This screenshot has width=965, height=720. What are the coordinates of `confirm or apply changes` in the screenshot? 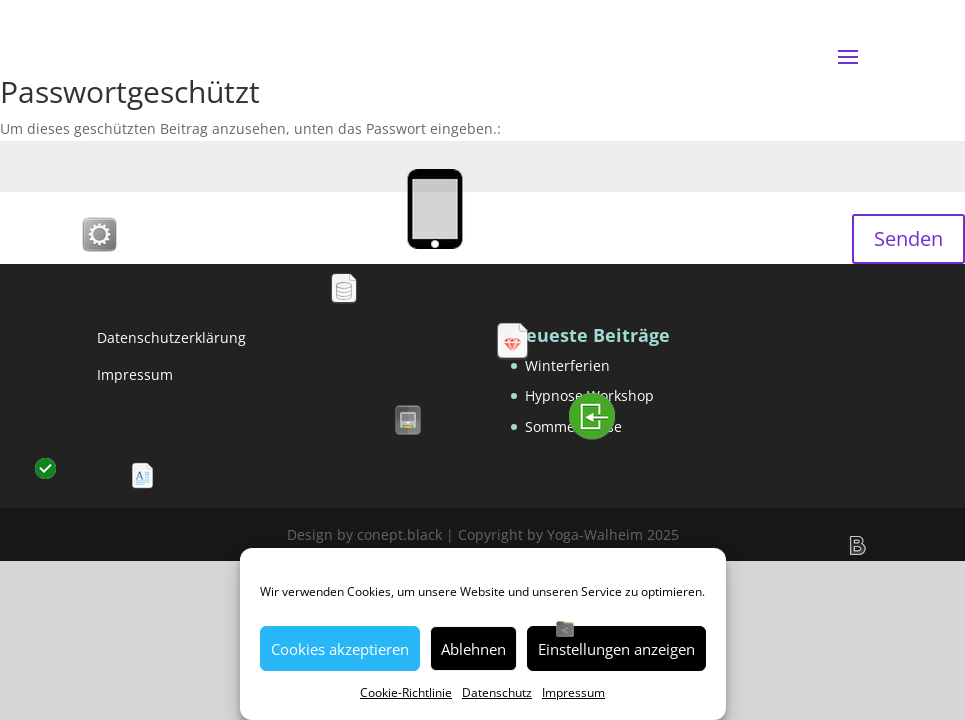 It's located at (45, 468).